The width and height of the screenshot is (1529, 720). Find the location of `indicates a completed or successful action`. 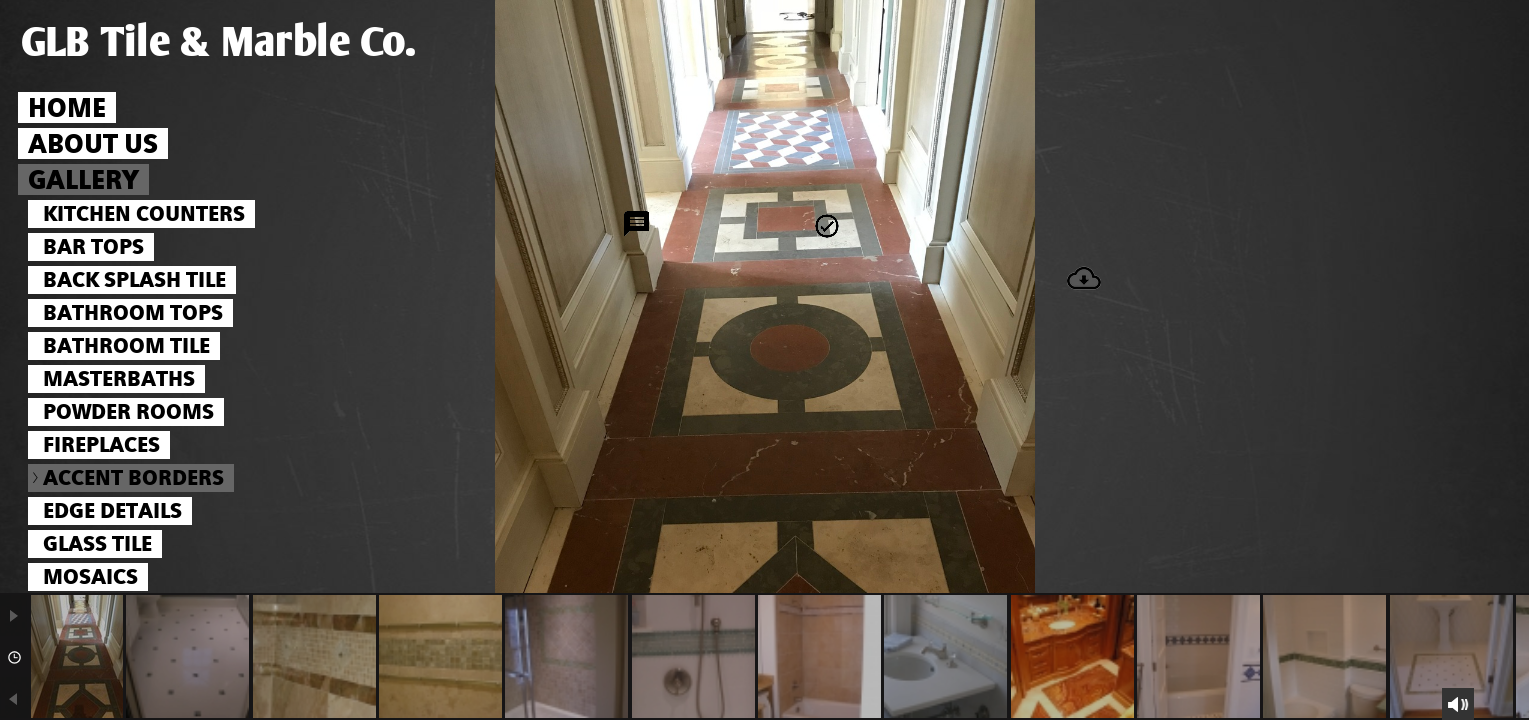

indicates a completed or successful action is located at coordinates (827, 226).